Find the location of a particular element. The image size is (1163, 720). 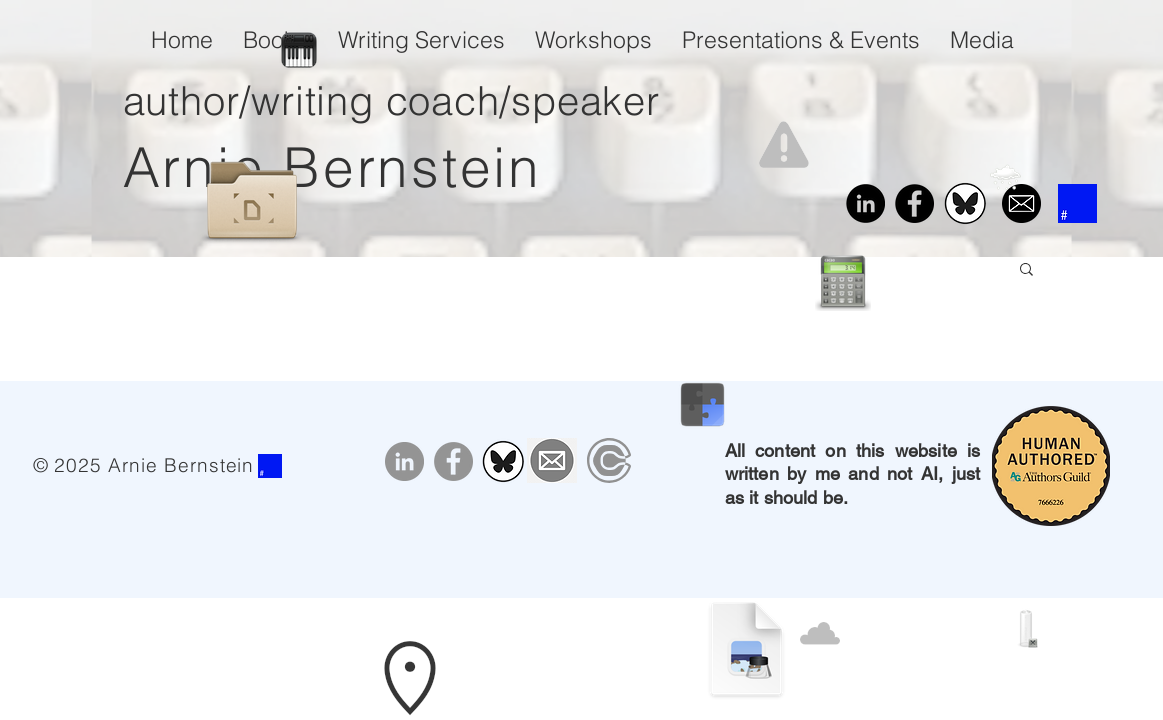

open audio midi setup utility is located at coordinates (299, 50).